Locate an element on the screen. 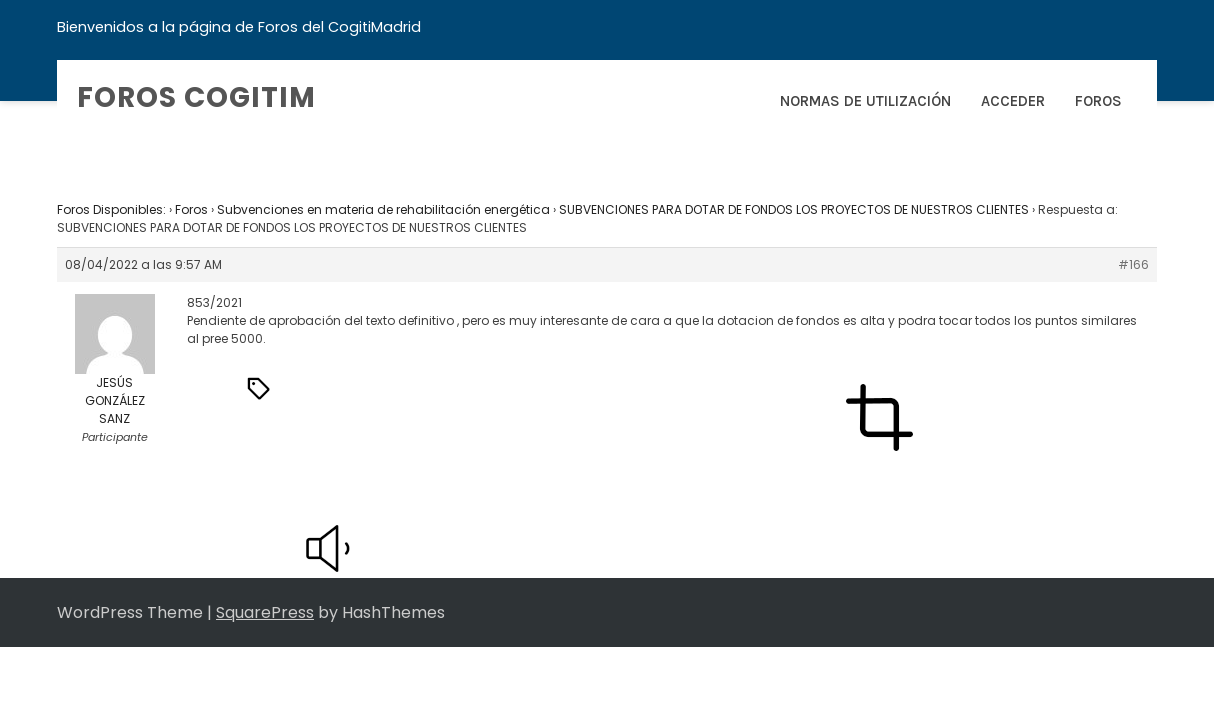 This screenshot has width=1214, height=720. add a tag or label to an item is located at coordinates (257, 387).